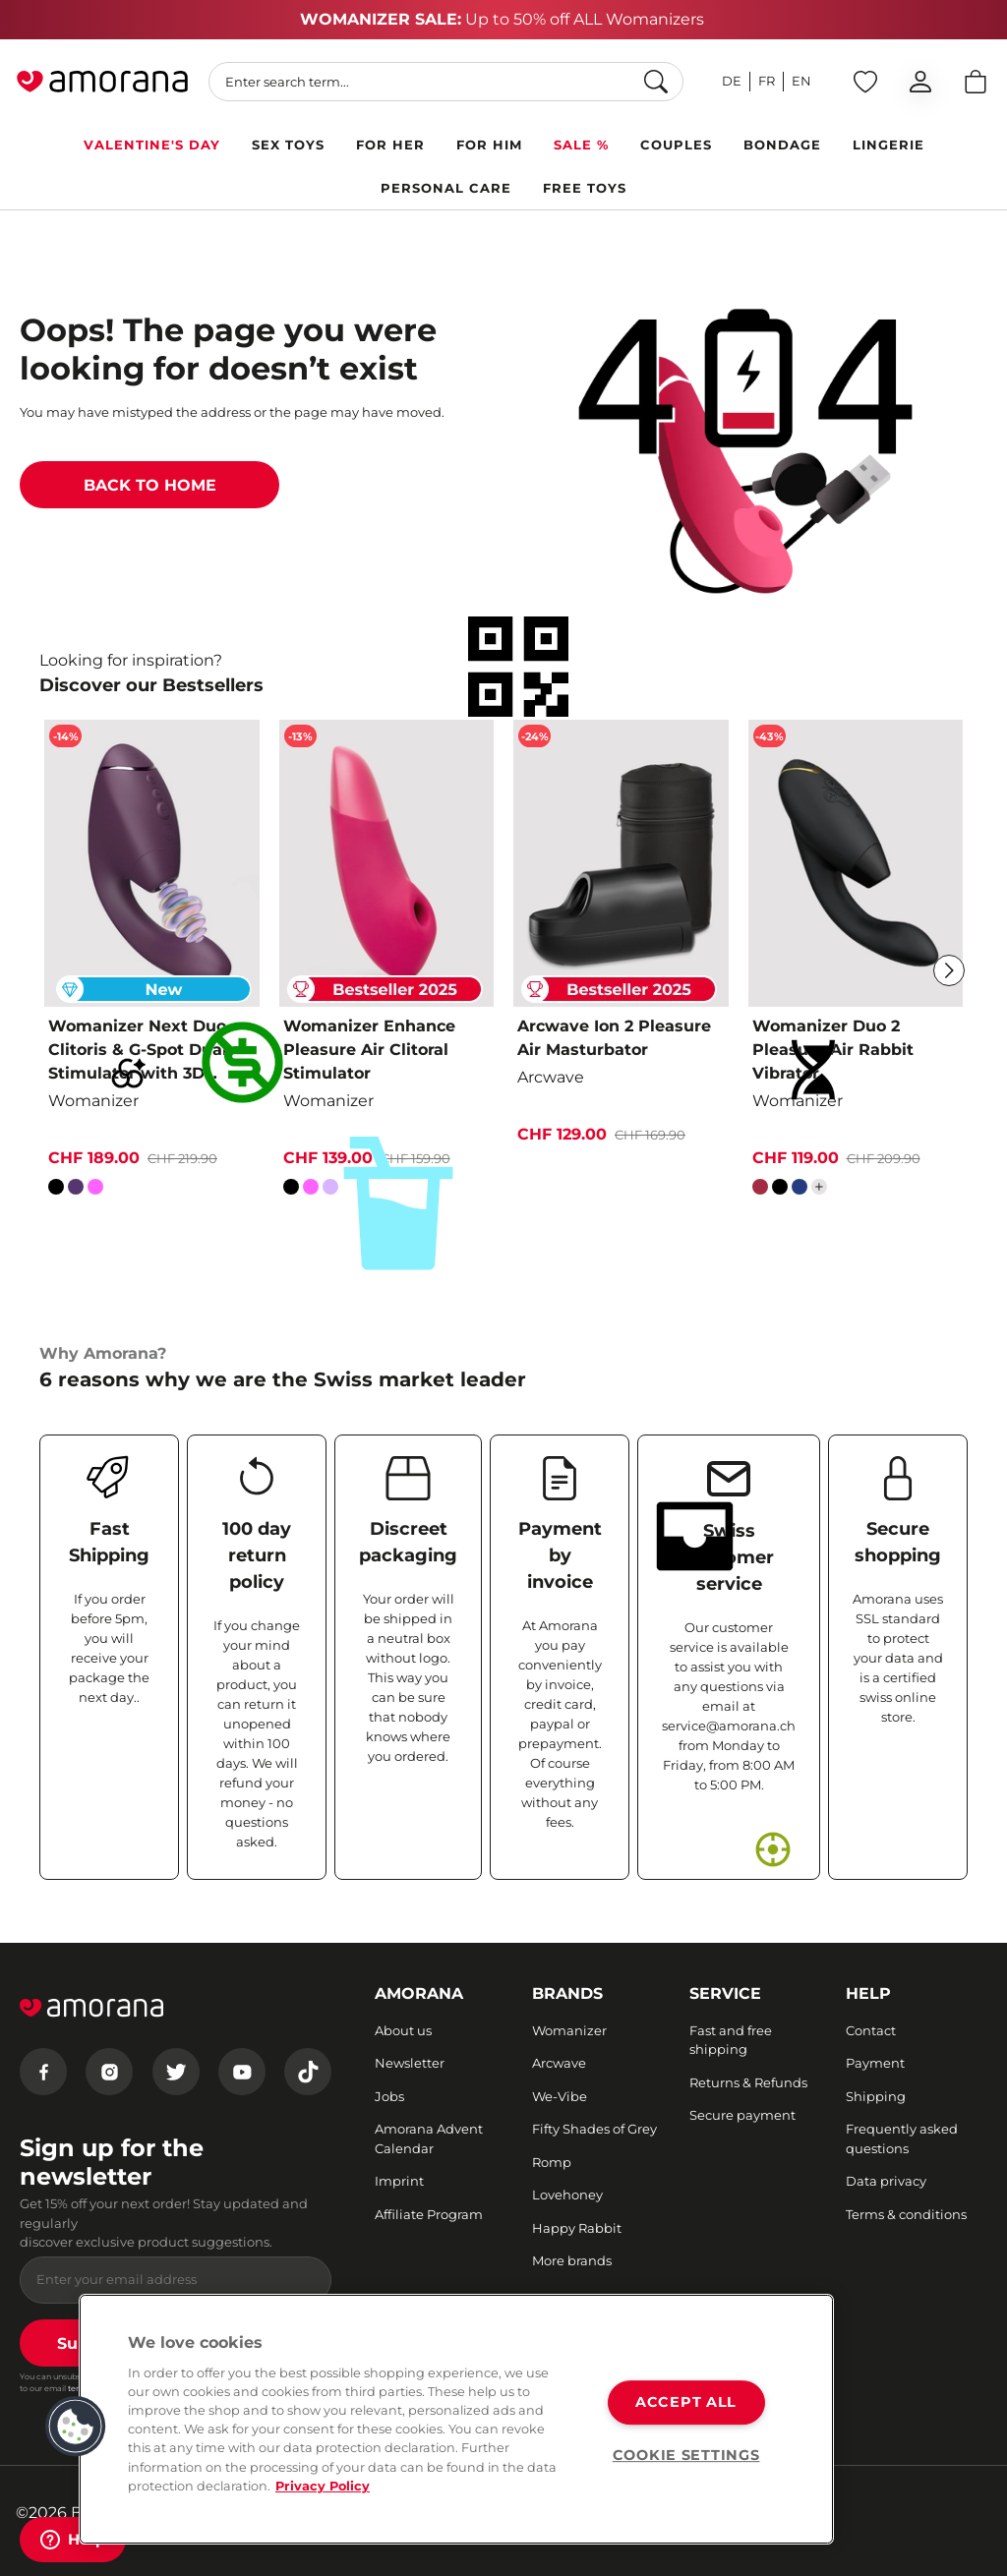 This screenshot has height=2576, width=1007. What do you see at coordinates (813, 1070) in the screenshot?
I see `access genetic or DNA-related information` at bounding box center [813, 1070].